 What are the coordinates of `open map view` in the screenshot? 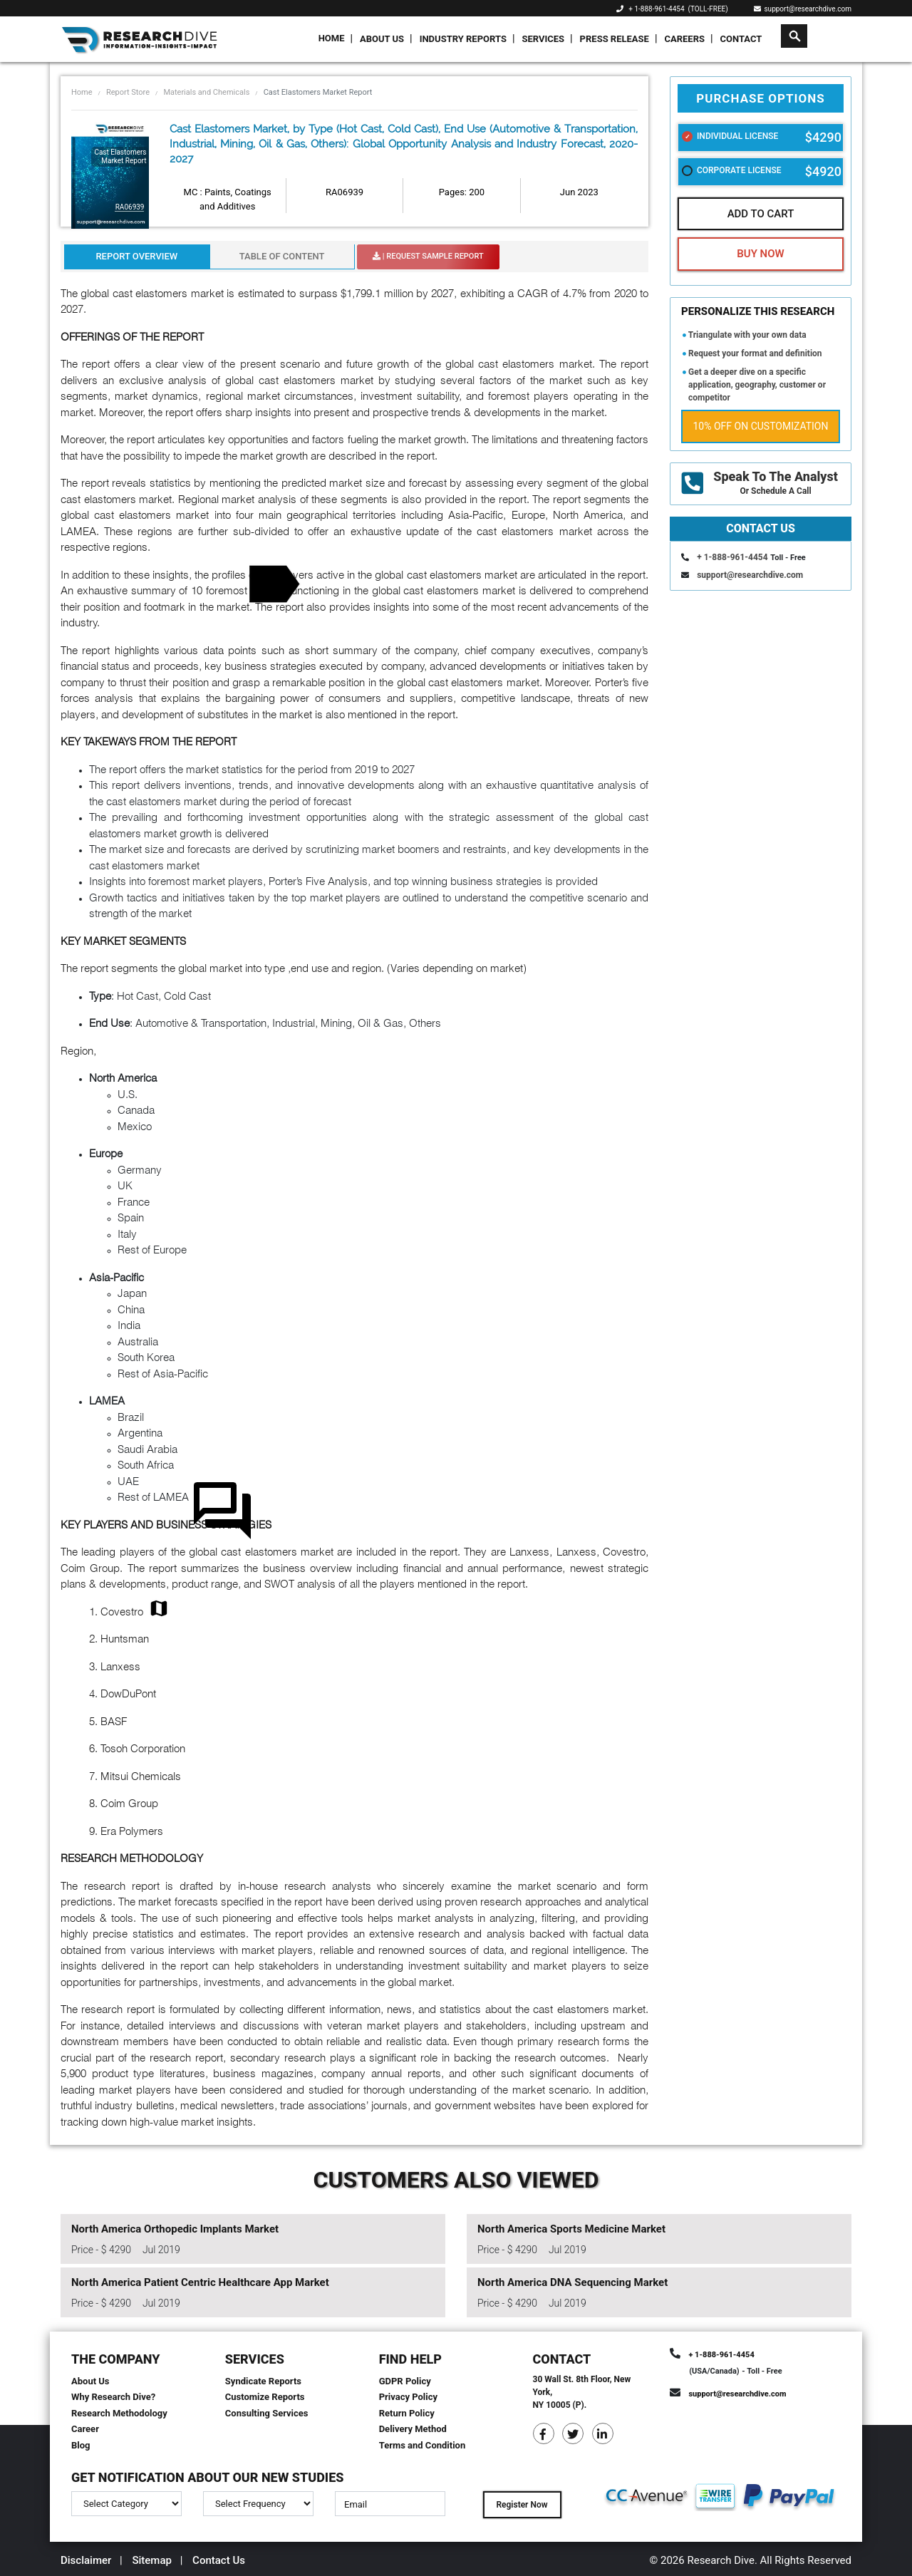 It's located at (159, 1608).